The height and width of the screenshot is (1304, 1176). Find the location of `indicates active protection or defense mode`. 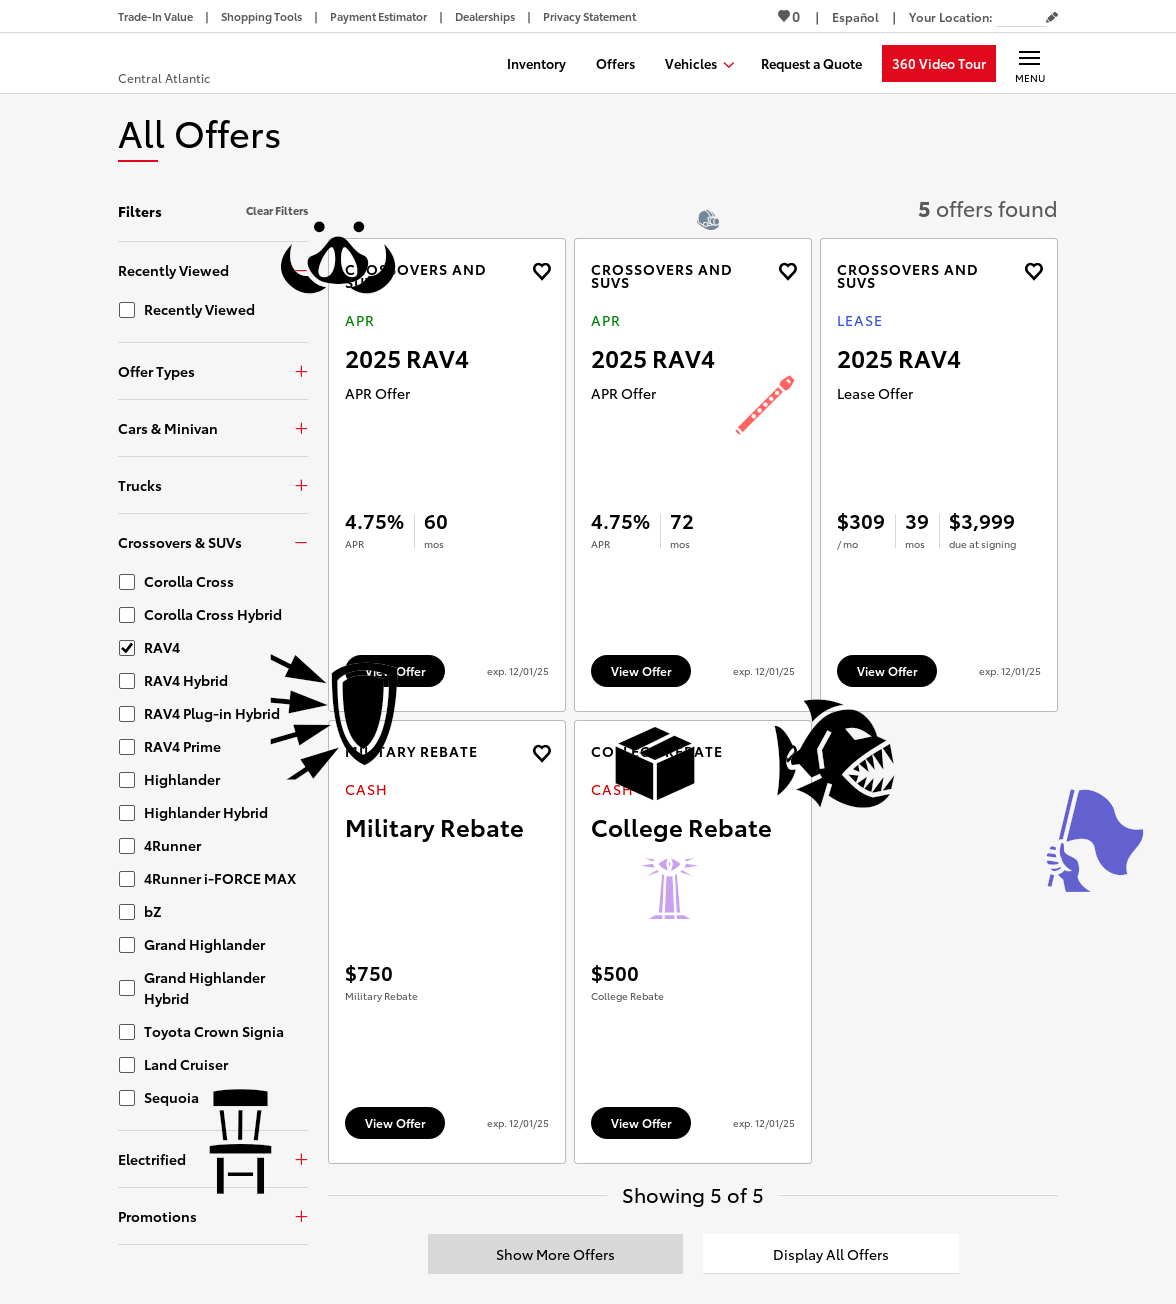

indicates active protection or defense mode is located at coordinates (334, 715).